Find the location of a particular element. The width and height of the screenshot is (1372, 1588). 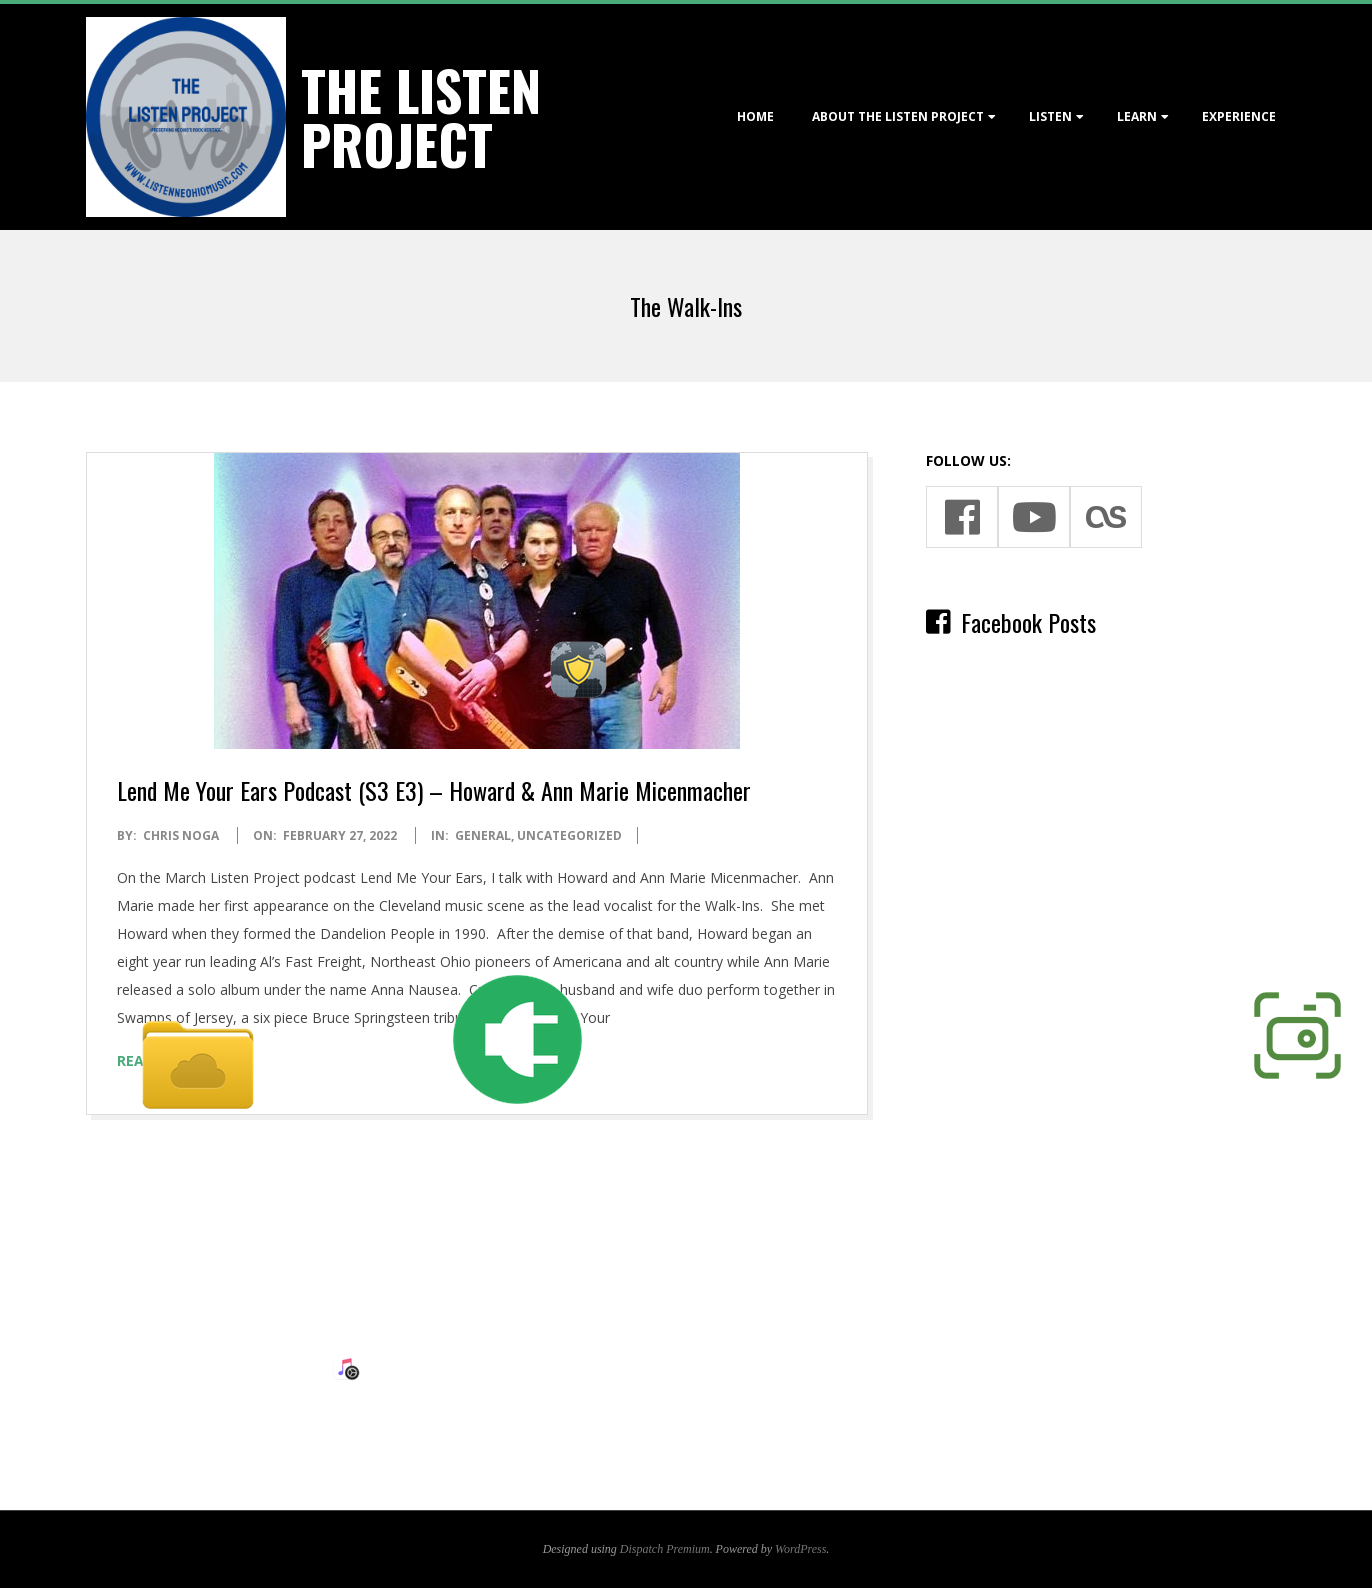

open audio or music playback settings is located at coordinates (346, 1367).